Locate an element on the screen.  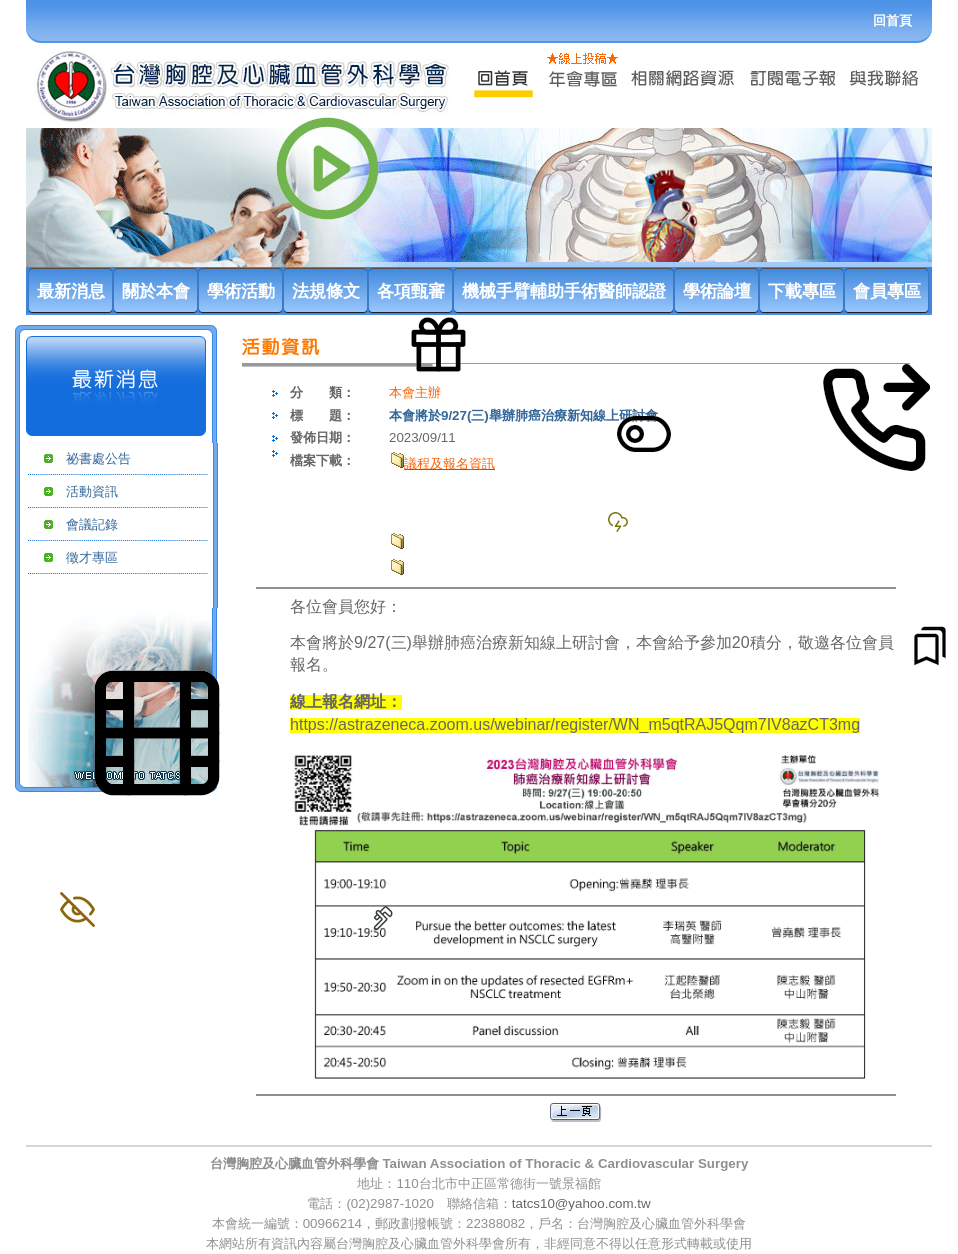
hide password or sensitive content is located at coordinates (77, 909).